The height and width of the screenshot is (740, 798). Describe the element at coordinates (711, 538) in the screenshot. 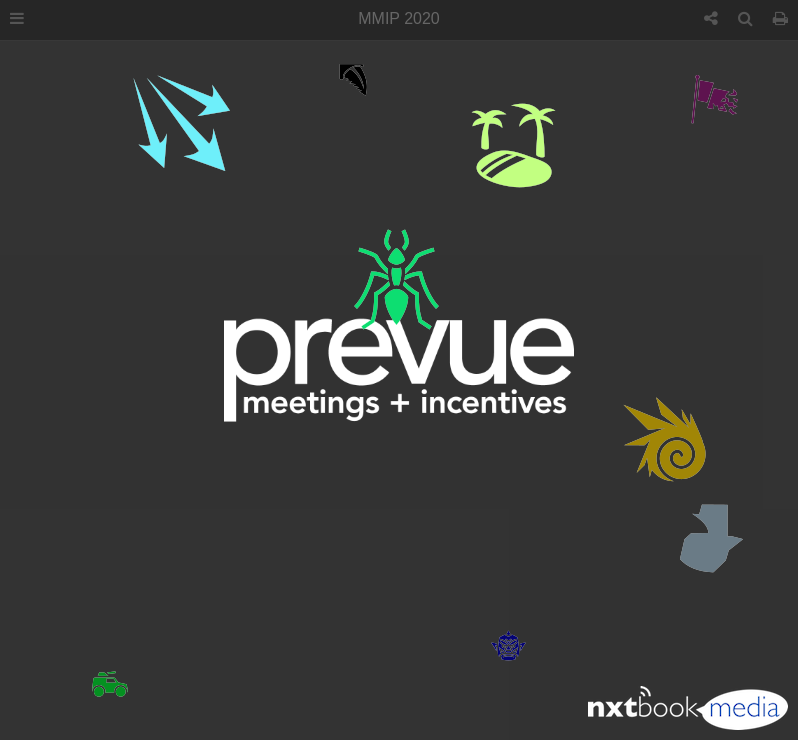

I see `select Guatemala as your country or region` at that location.